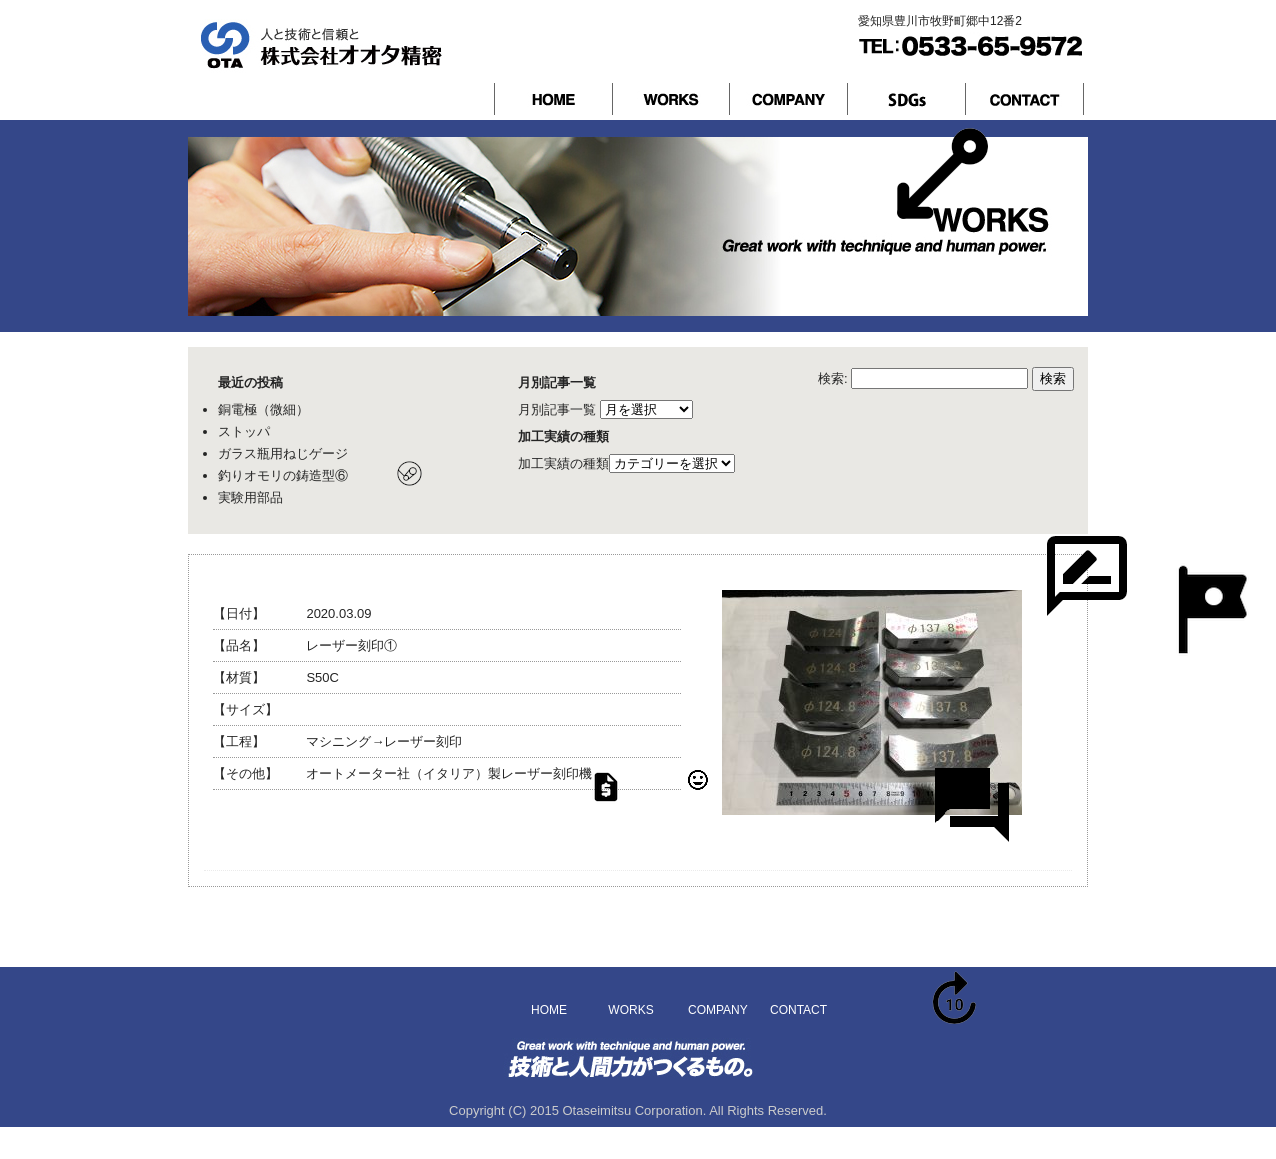 The image size is (1276, 1159). I want to click on open steam gaming platform, so click(409, 473).